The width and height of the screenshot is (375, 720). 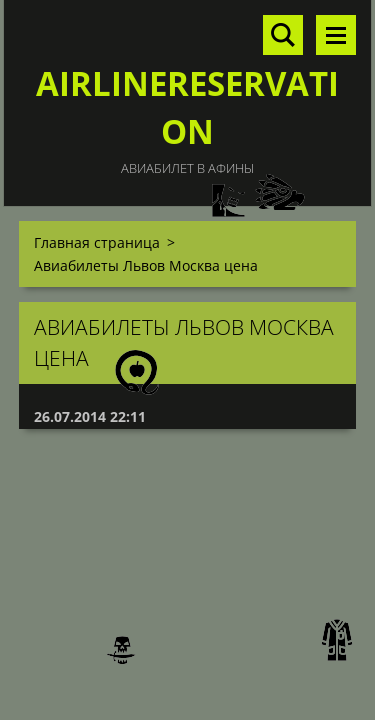 I want to click on vampire bite attack action in a game, so click(x=228, y=200).